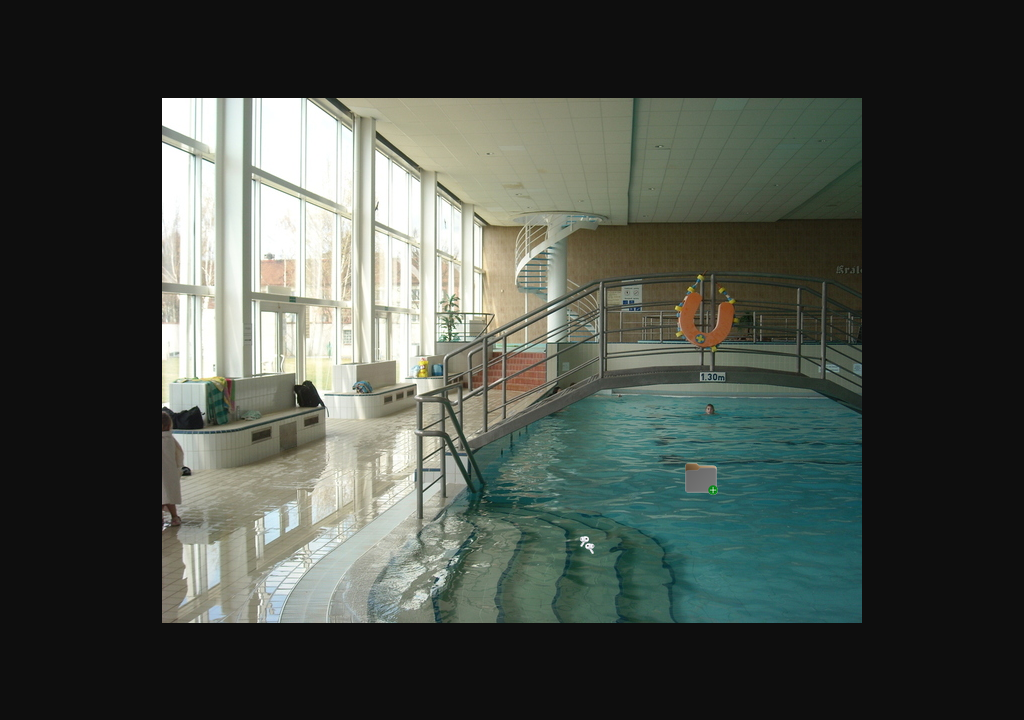 This screenshot has height=720, width=1024. Describe the element at coordinates (701, 478) in the screenshot. I see `create a new folder` at that location.